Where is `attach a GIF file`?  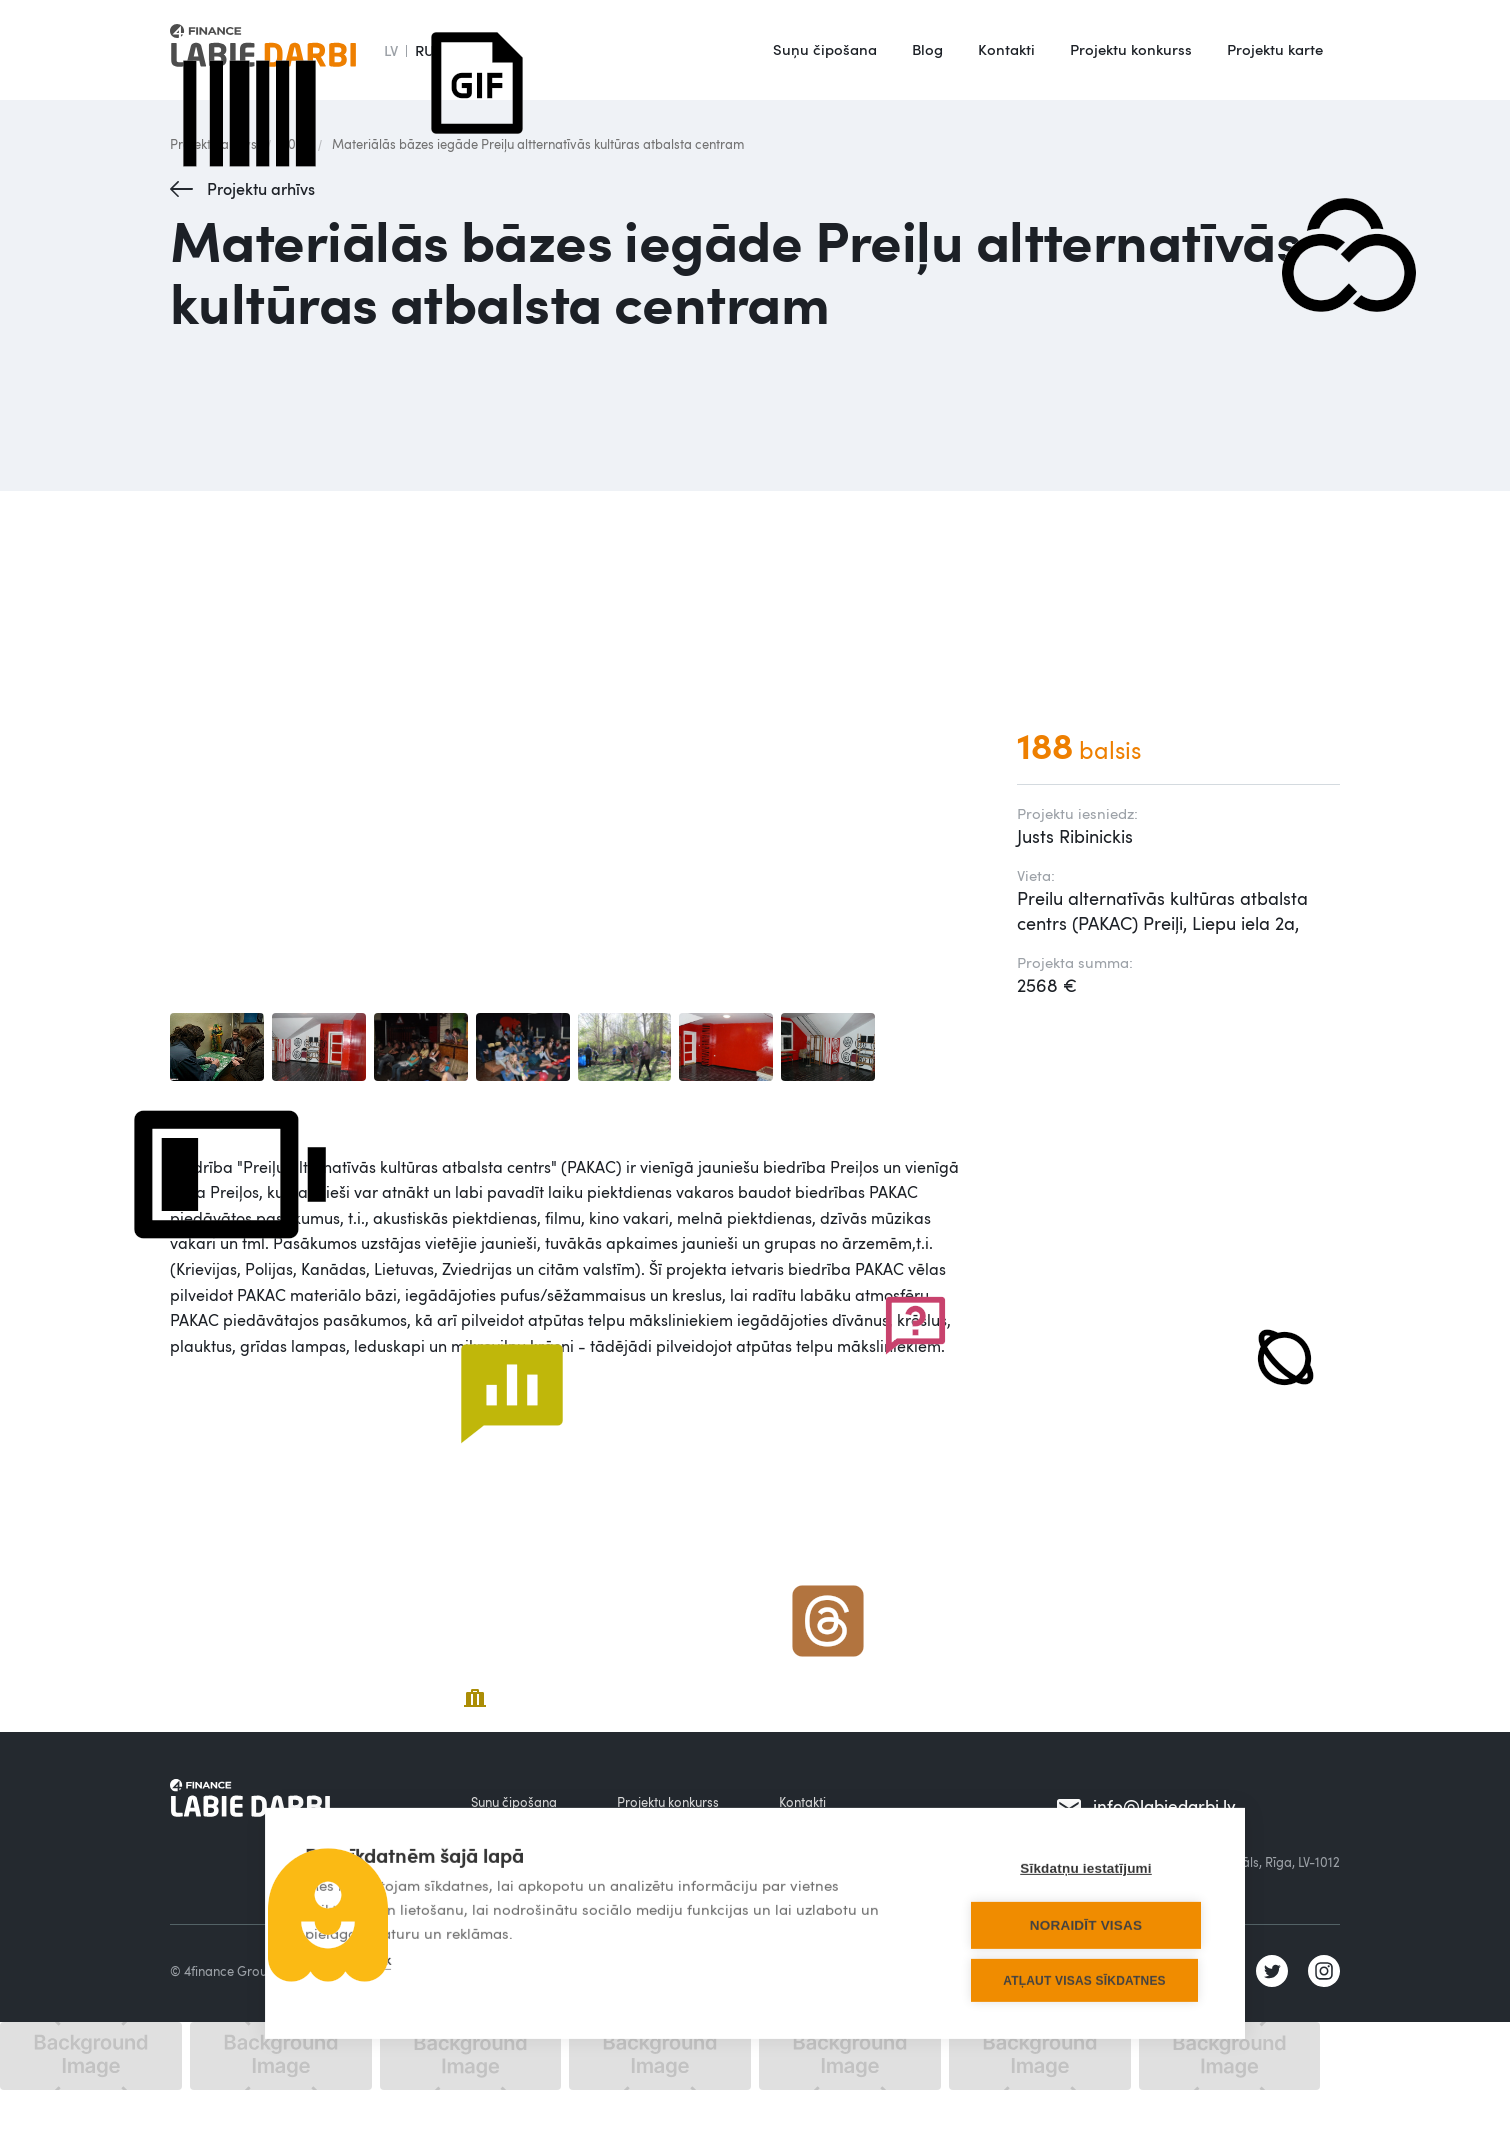
attach a GIF file is located at coordinates (477, 83).